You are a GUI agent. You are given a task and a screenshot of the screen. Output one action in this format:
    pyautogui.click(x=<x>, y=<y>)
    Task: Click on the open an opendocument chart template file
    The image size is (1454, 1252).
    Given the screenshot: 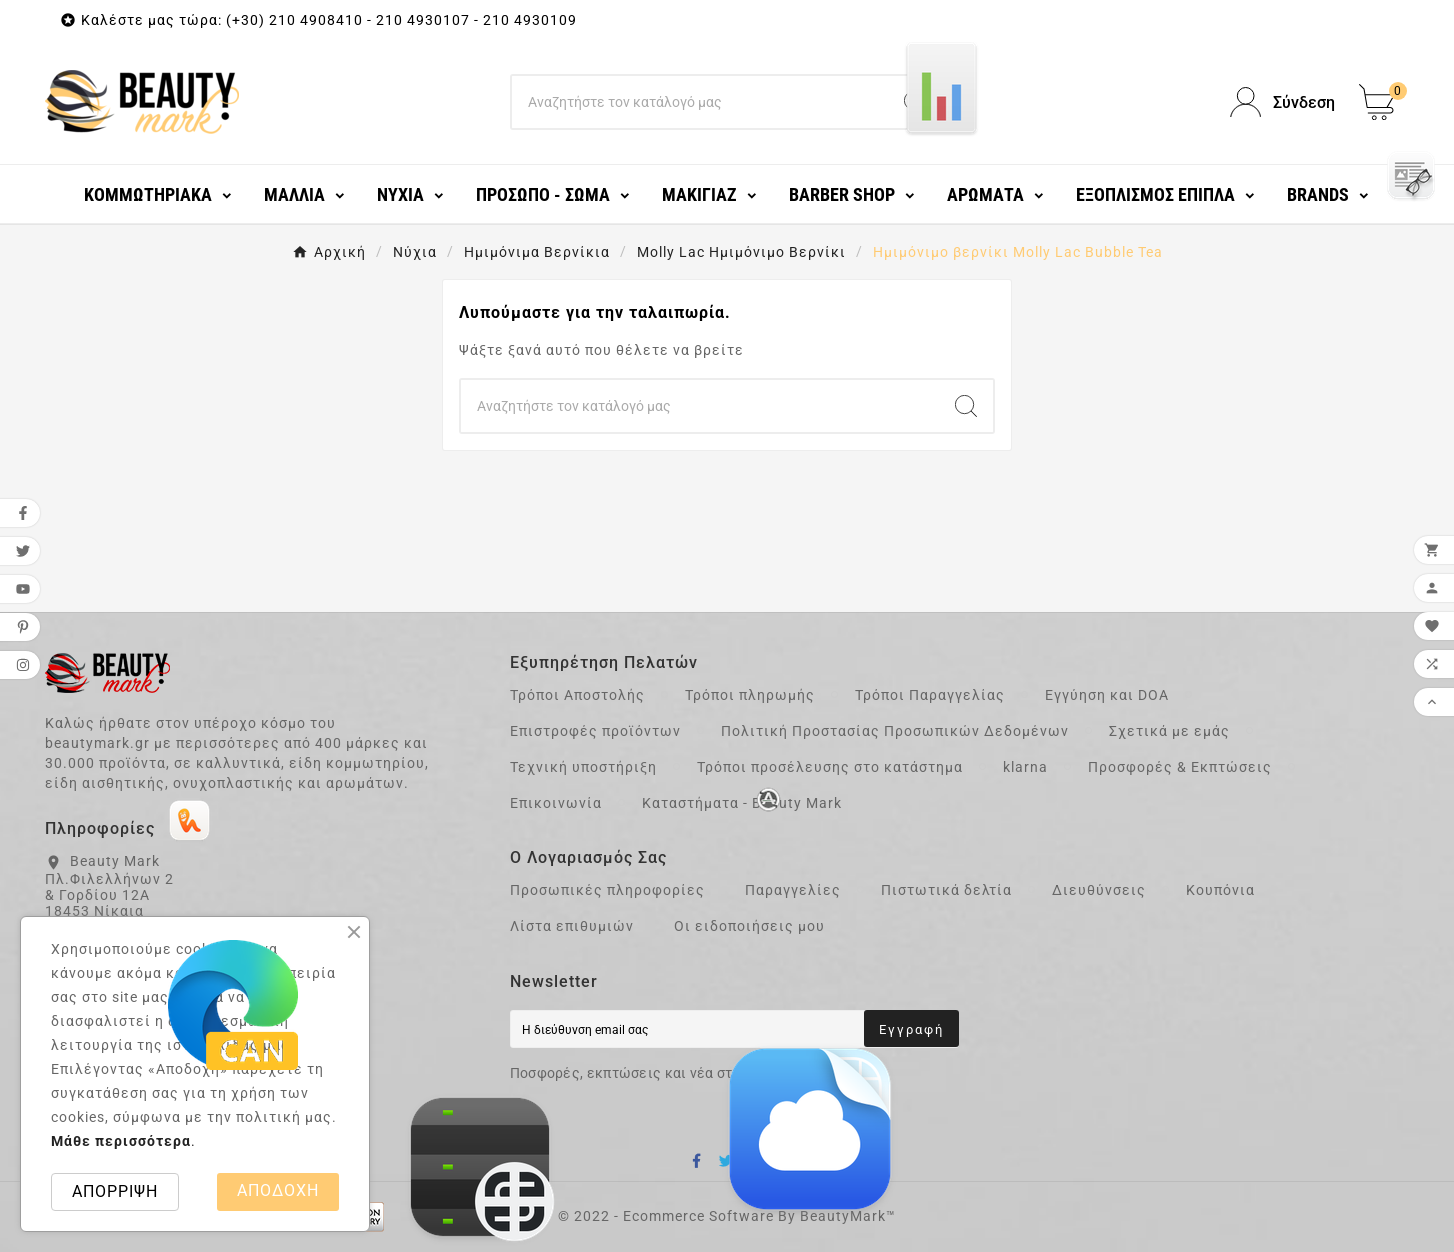 What is the action you would take?
    pyautogui.click(x=941, y=87)
    